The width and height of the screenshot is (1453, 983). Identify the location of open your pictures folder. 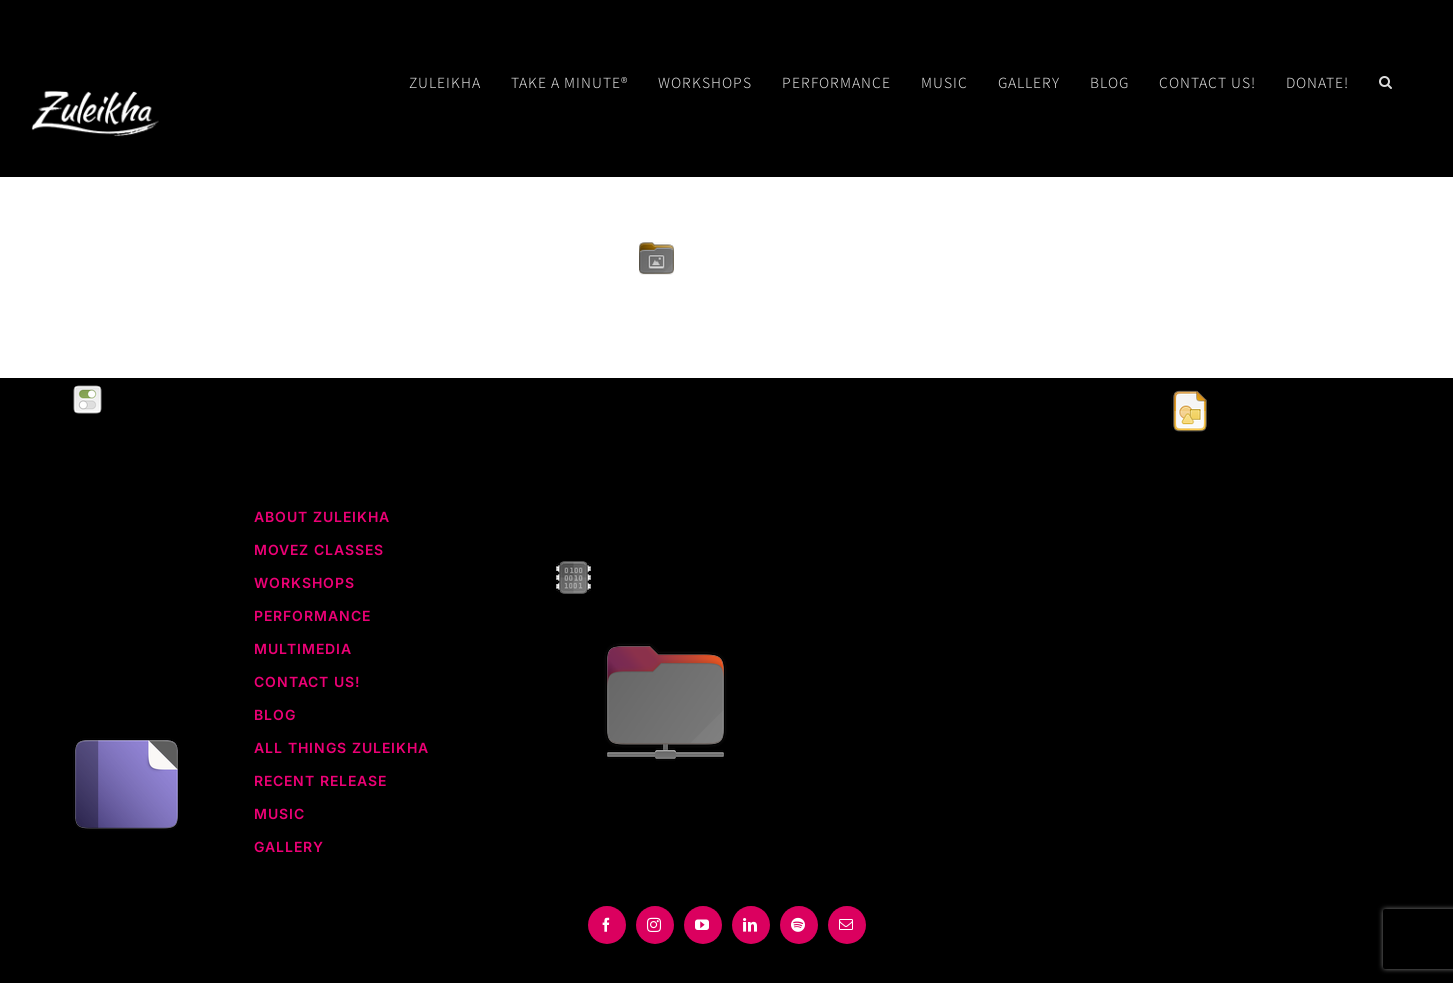
(656, 257).